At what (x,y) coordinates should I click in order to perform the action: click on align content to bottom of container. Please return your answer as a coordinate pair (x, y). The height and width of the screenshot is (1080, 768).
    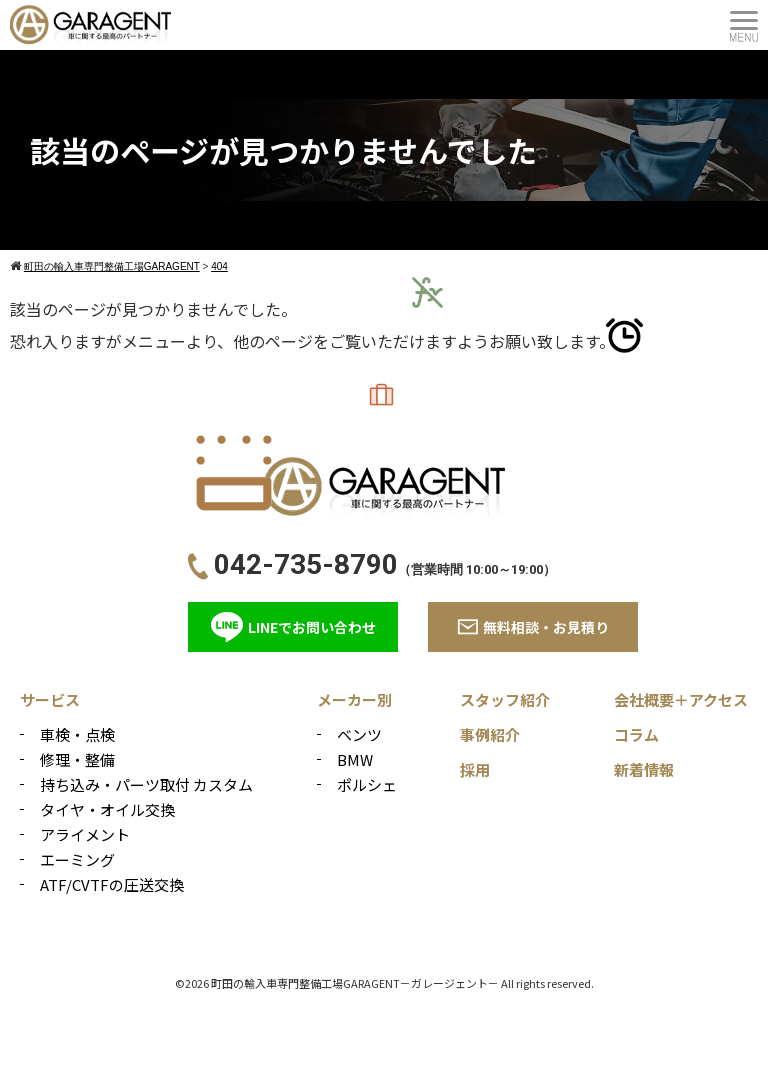
    Looking at the image, I should click on (234, 473).